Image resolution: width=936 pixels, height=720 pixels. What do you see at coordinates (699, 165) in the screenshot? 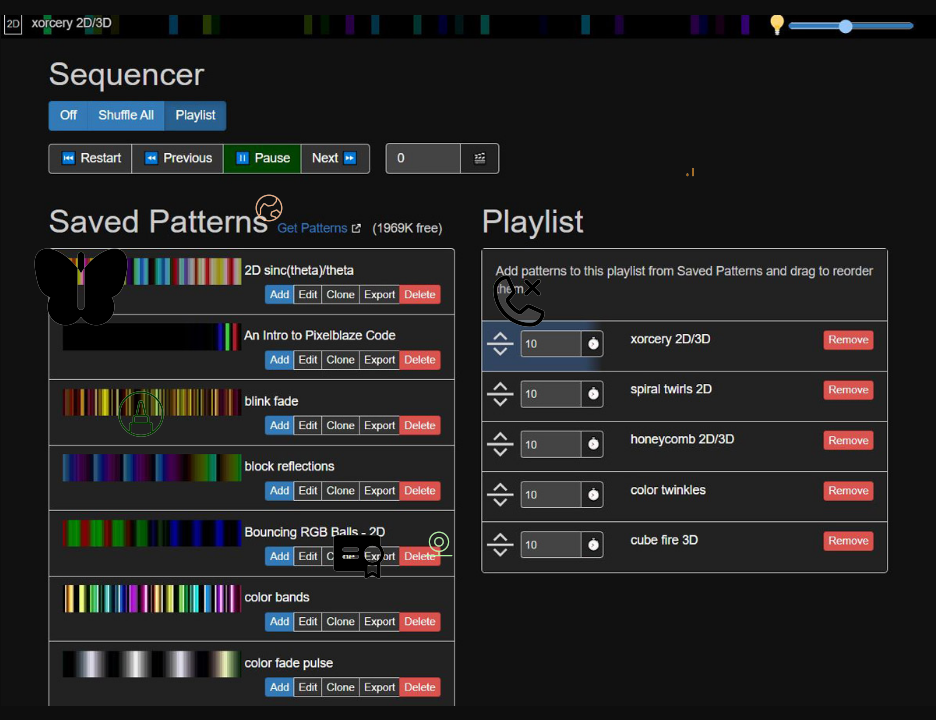
I see `indicates weak cellular network signal` at bounding box center [699, 165].